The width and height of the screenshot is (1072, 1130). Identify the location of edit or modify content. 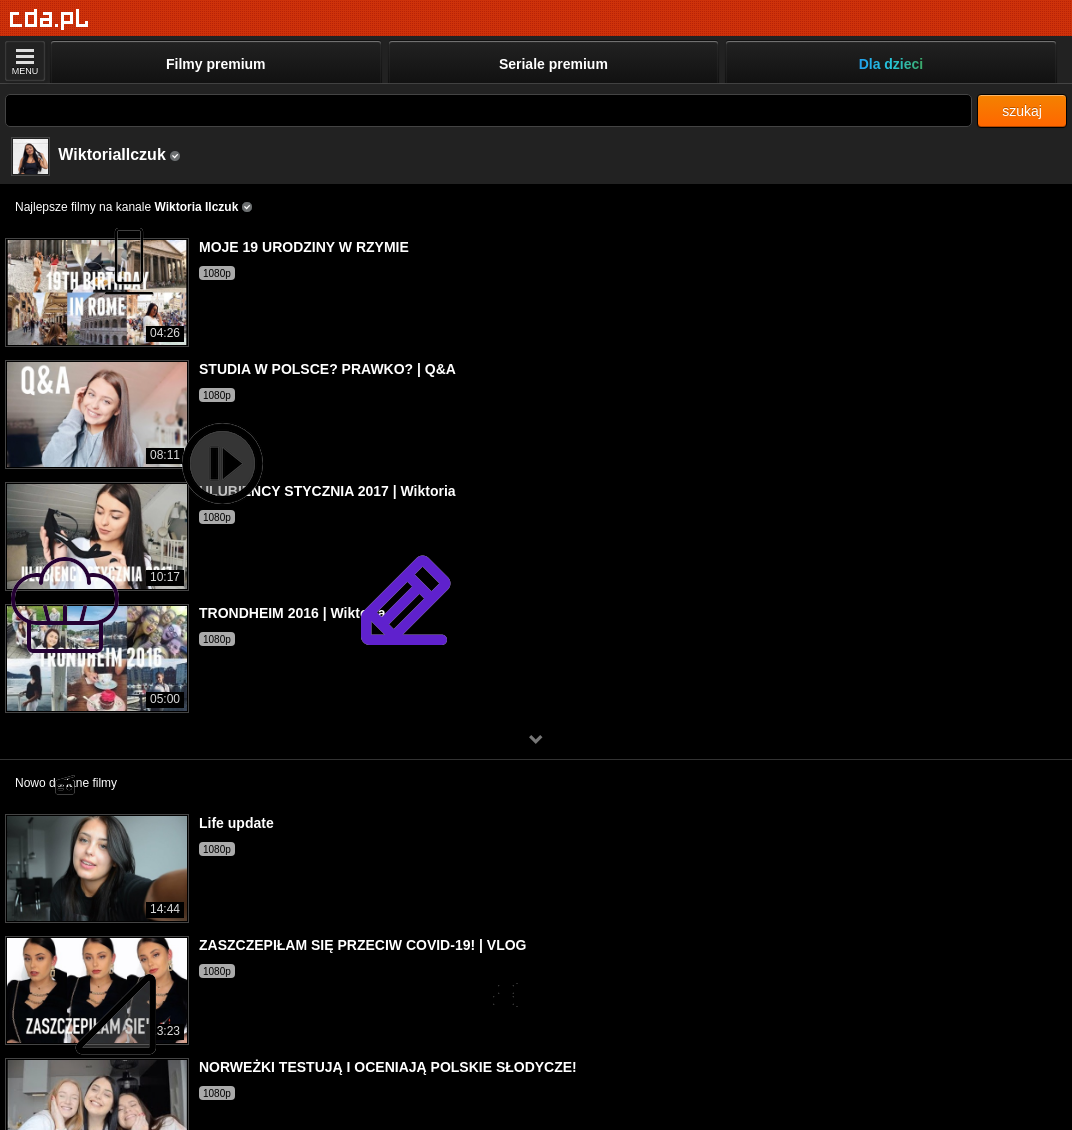
(404, 602).